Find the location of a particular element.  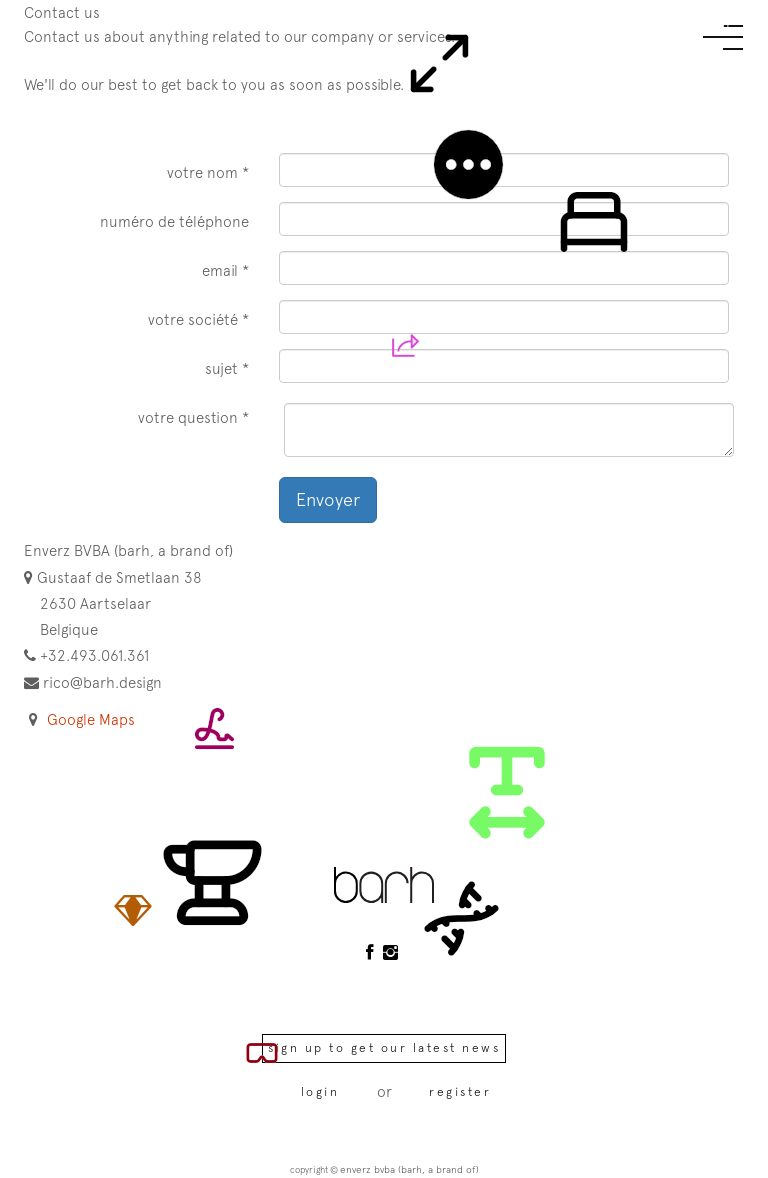

share this content with others is located at coordinates (405, 344).